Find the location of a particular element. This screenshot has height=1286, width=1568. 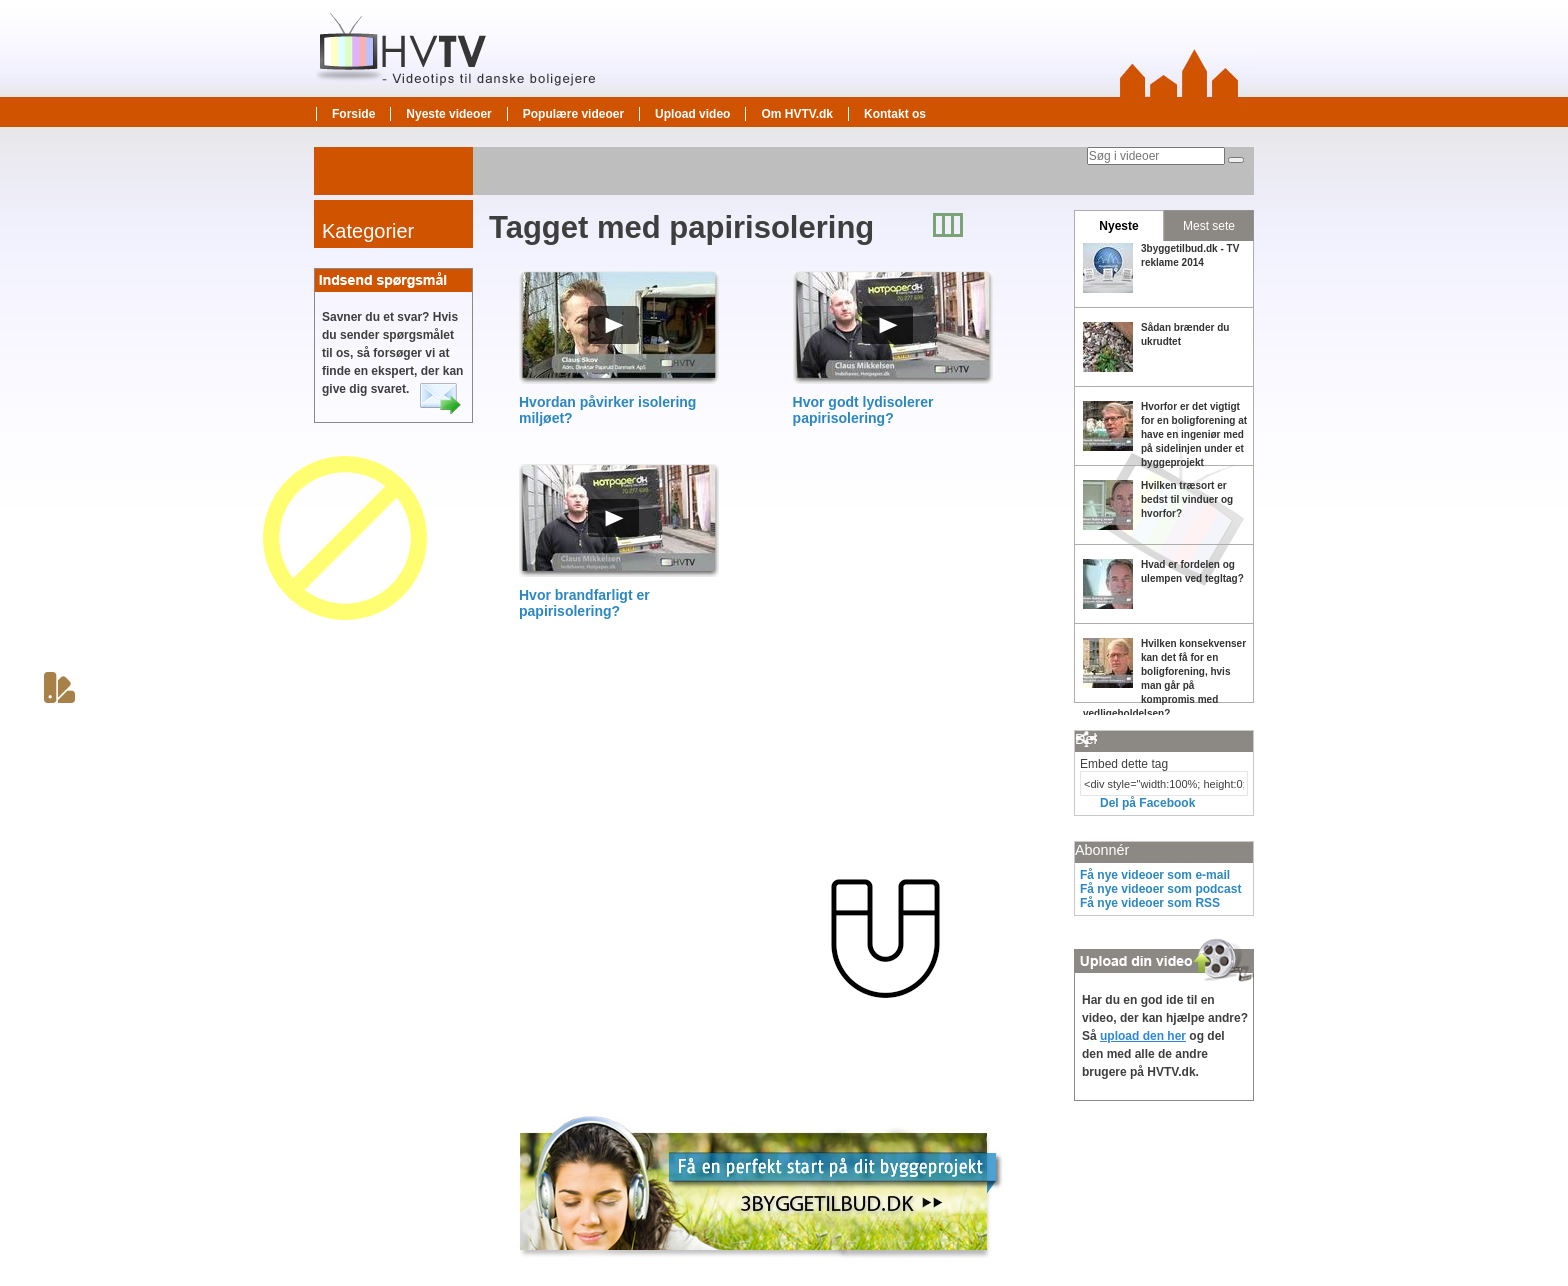

block or ban a user is located at coordinates (345, 538).